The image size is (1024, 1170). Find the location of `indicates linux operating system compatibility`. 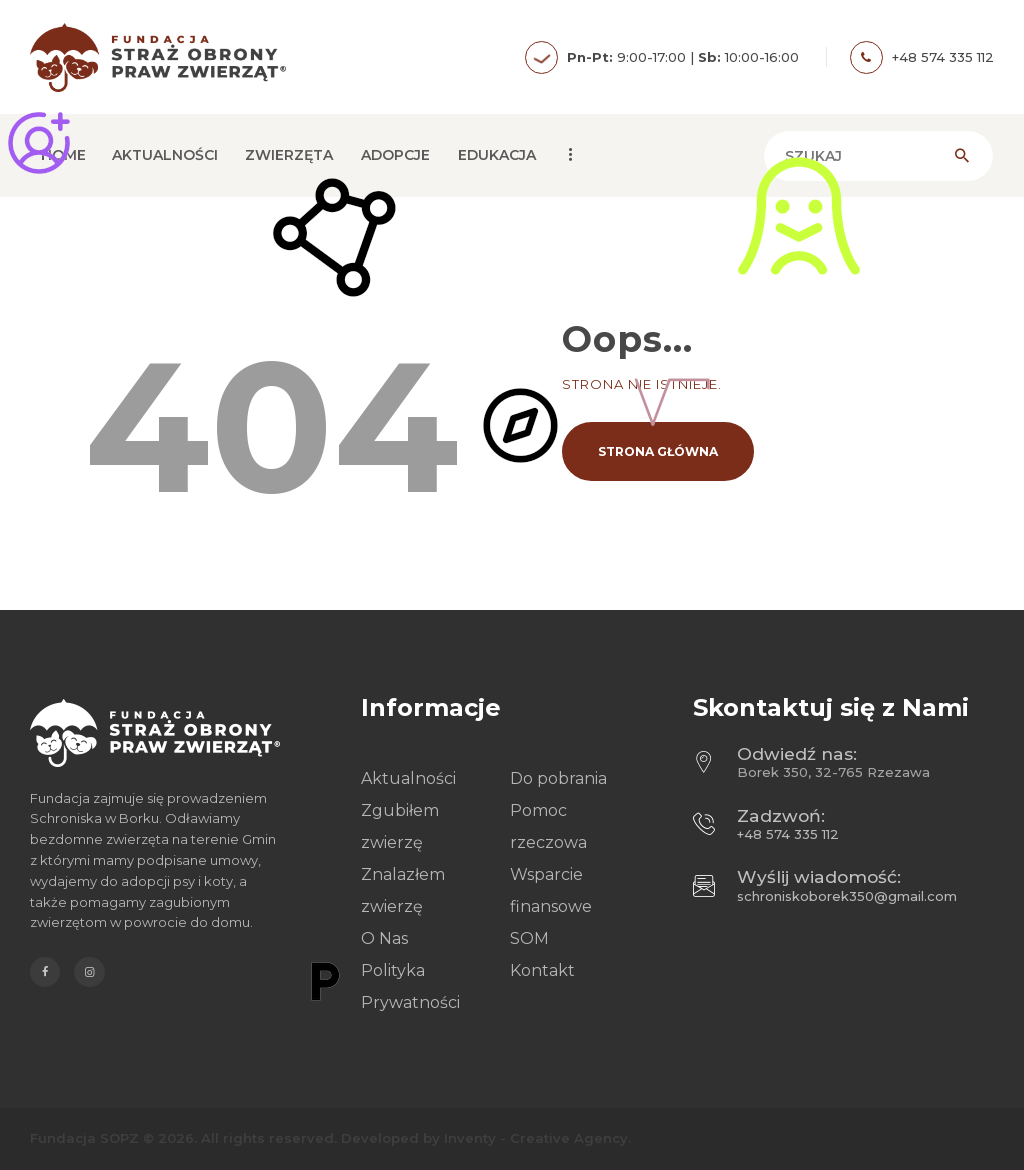

indicates linux operating system compatibility is located at coordinates (799, 223).